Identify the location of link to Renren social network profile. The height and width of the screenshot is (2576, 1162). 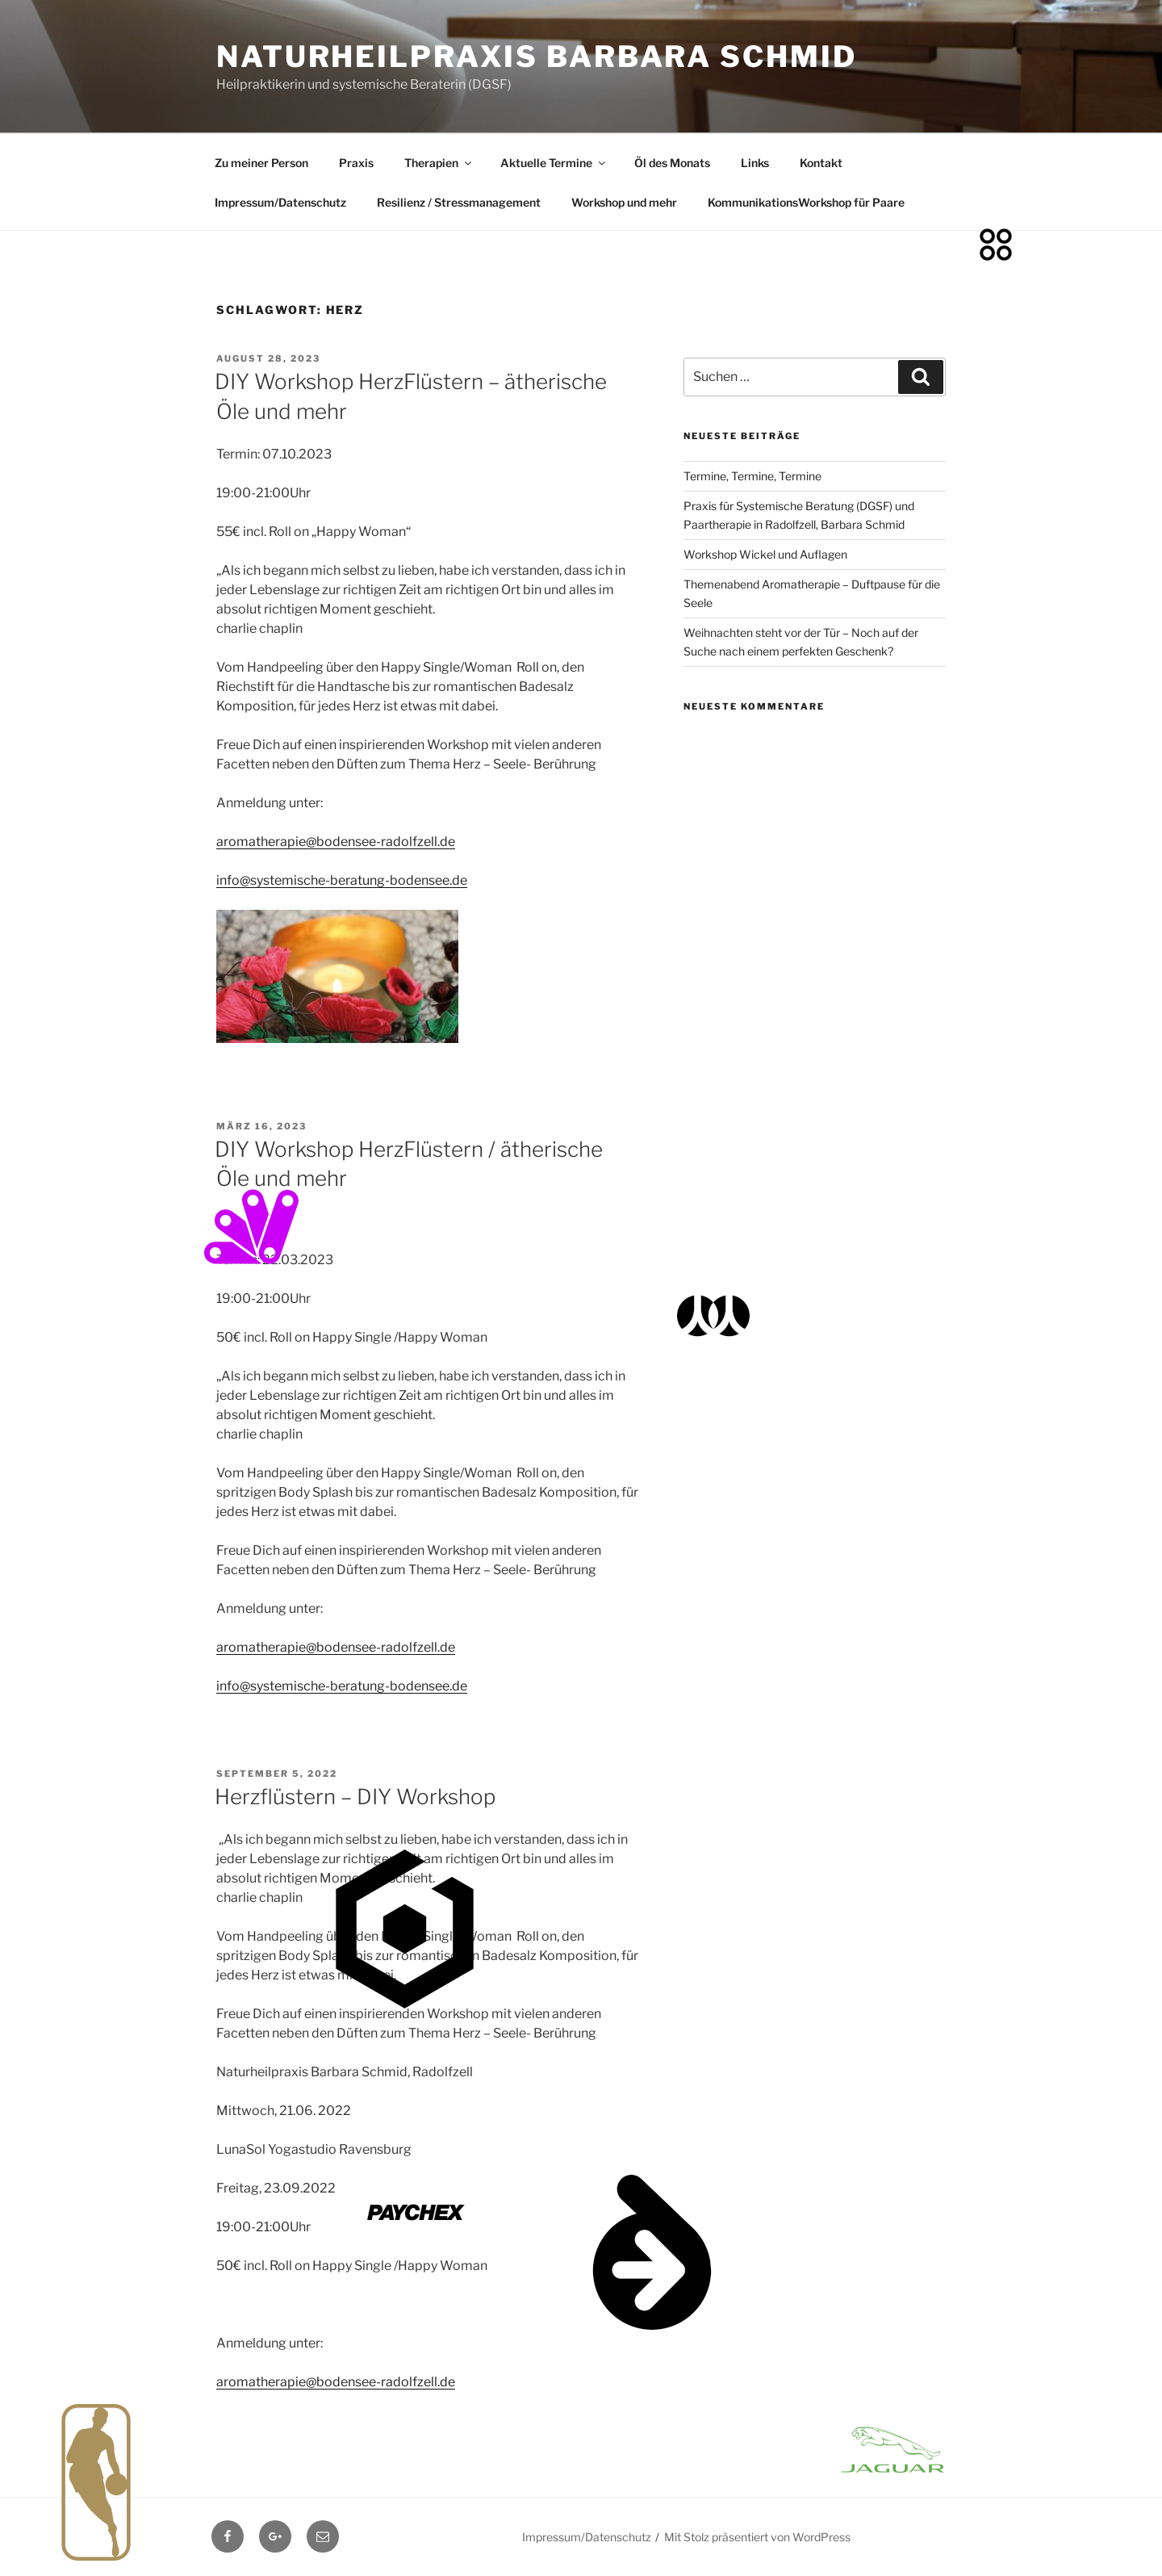
(713, 1316).